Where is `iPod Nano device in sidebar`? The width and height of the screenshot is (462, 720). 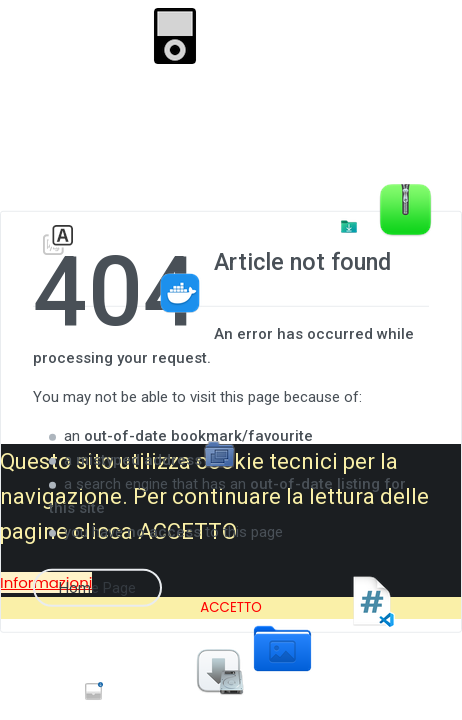 iPod Nano device in sidebar is located at coordinates (175, 36).